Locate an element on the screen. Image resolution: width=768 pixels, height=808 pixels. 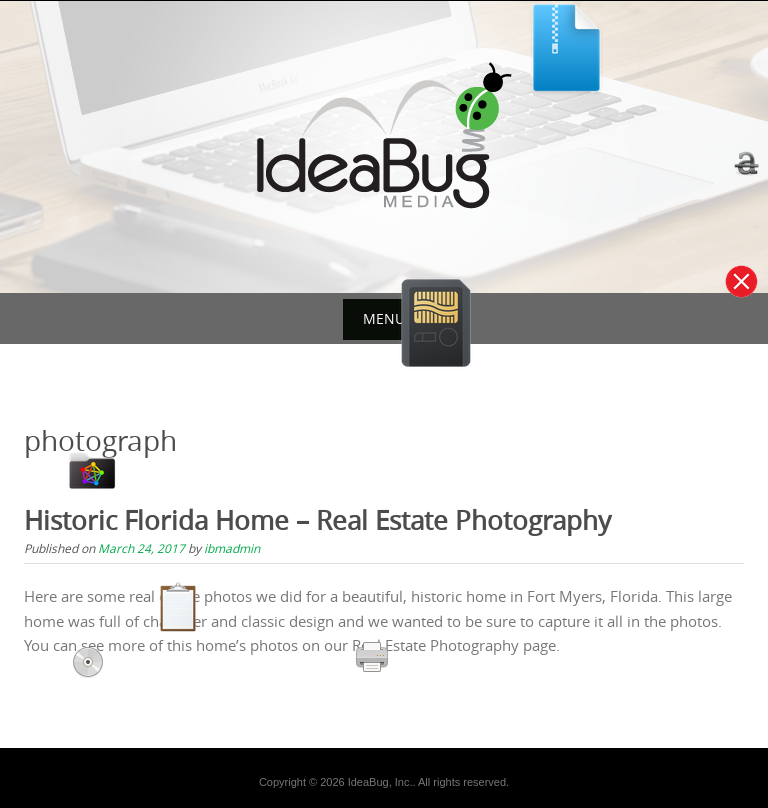
access clipboard contents is located at coordinates (178, 607).